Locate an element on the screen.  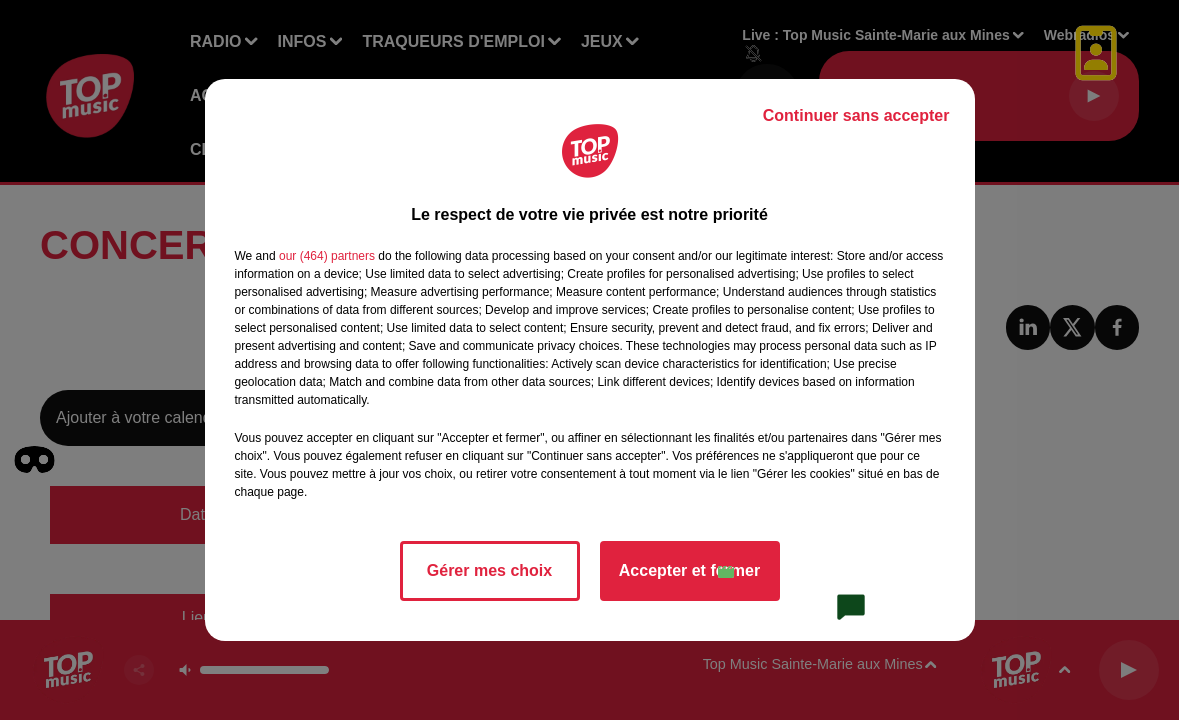
view user profile or identification is located at coordinates (1096, 53).